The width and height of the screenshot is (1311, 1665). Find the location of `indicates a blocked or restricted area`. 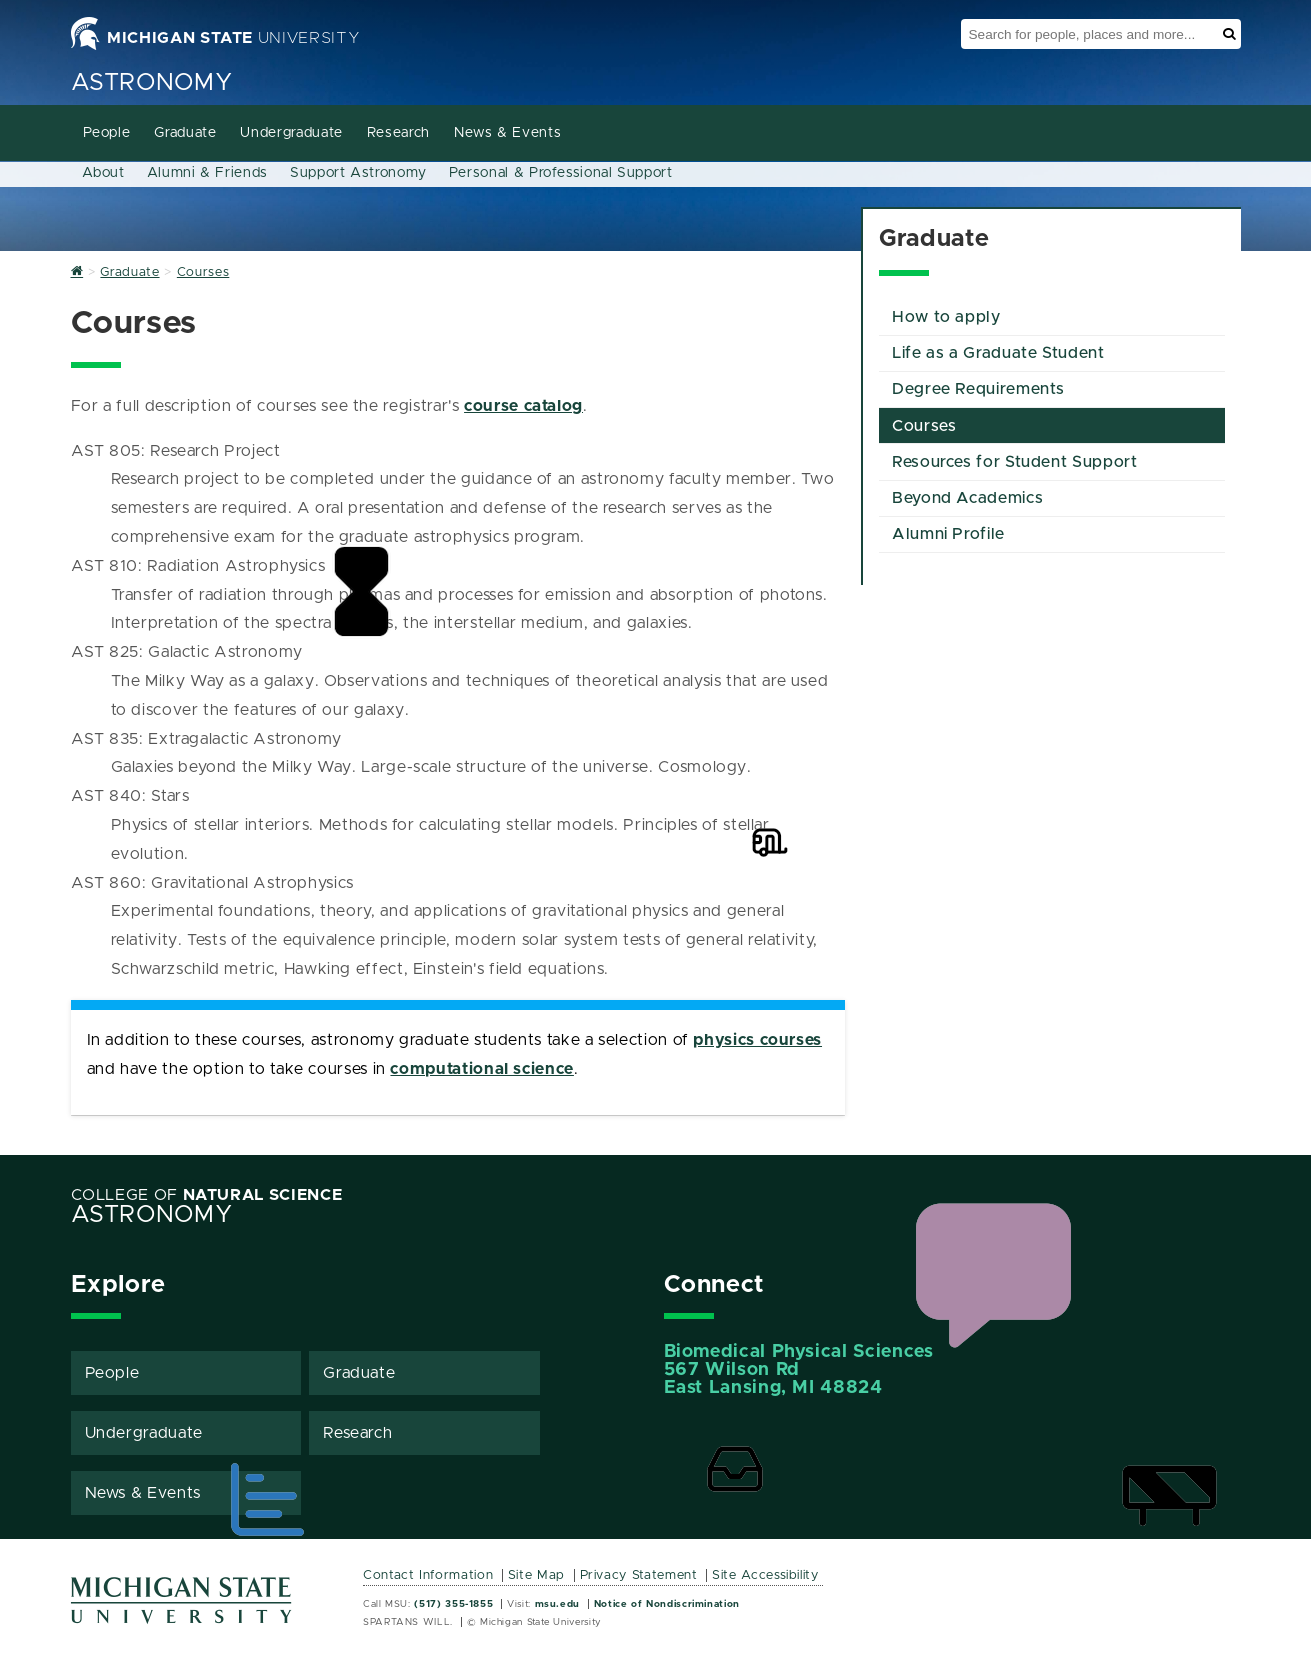

indicates a blocked or restricted area is located at coordinates (1169, 1492).